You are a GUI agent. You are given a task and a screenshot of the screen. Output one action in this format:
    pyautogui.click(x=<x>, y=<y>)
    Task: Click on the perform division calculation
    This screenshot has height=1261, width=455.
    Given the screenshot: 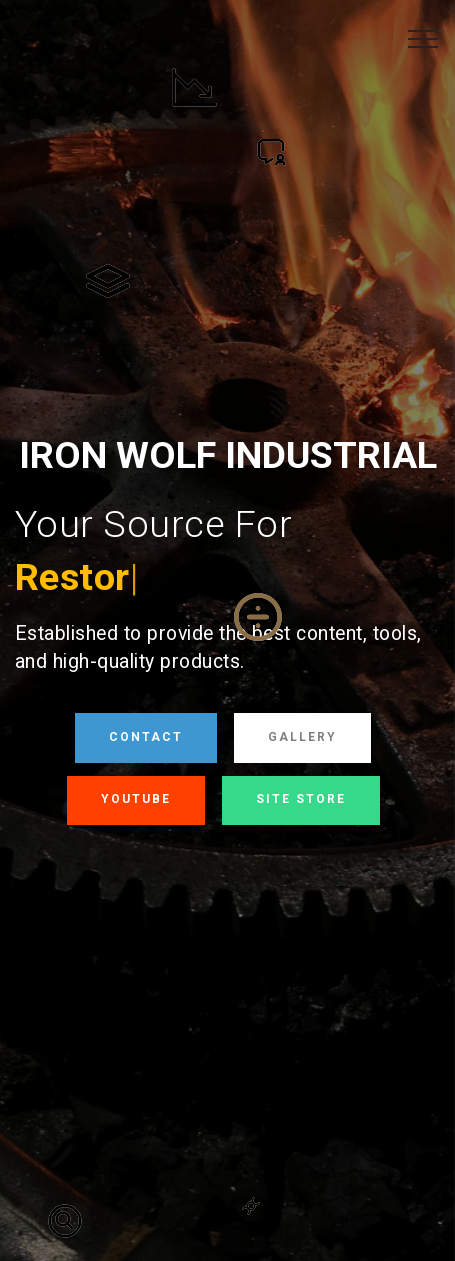 What is the action you would take?
    pyautogui.click(x=258, y=617)
    